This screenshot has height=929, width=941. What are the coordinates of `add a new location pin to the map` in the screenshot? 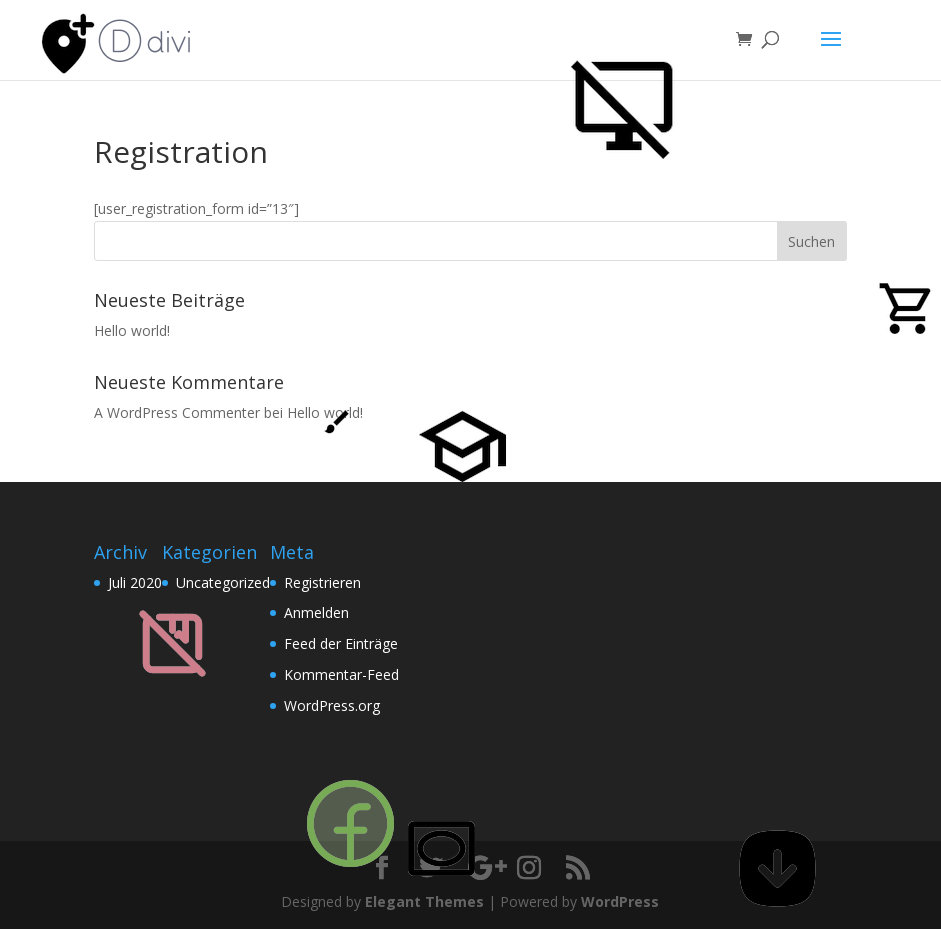 It's located at (64, 44).